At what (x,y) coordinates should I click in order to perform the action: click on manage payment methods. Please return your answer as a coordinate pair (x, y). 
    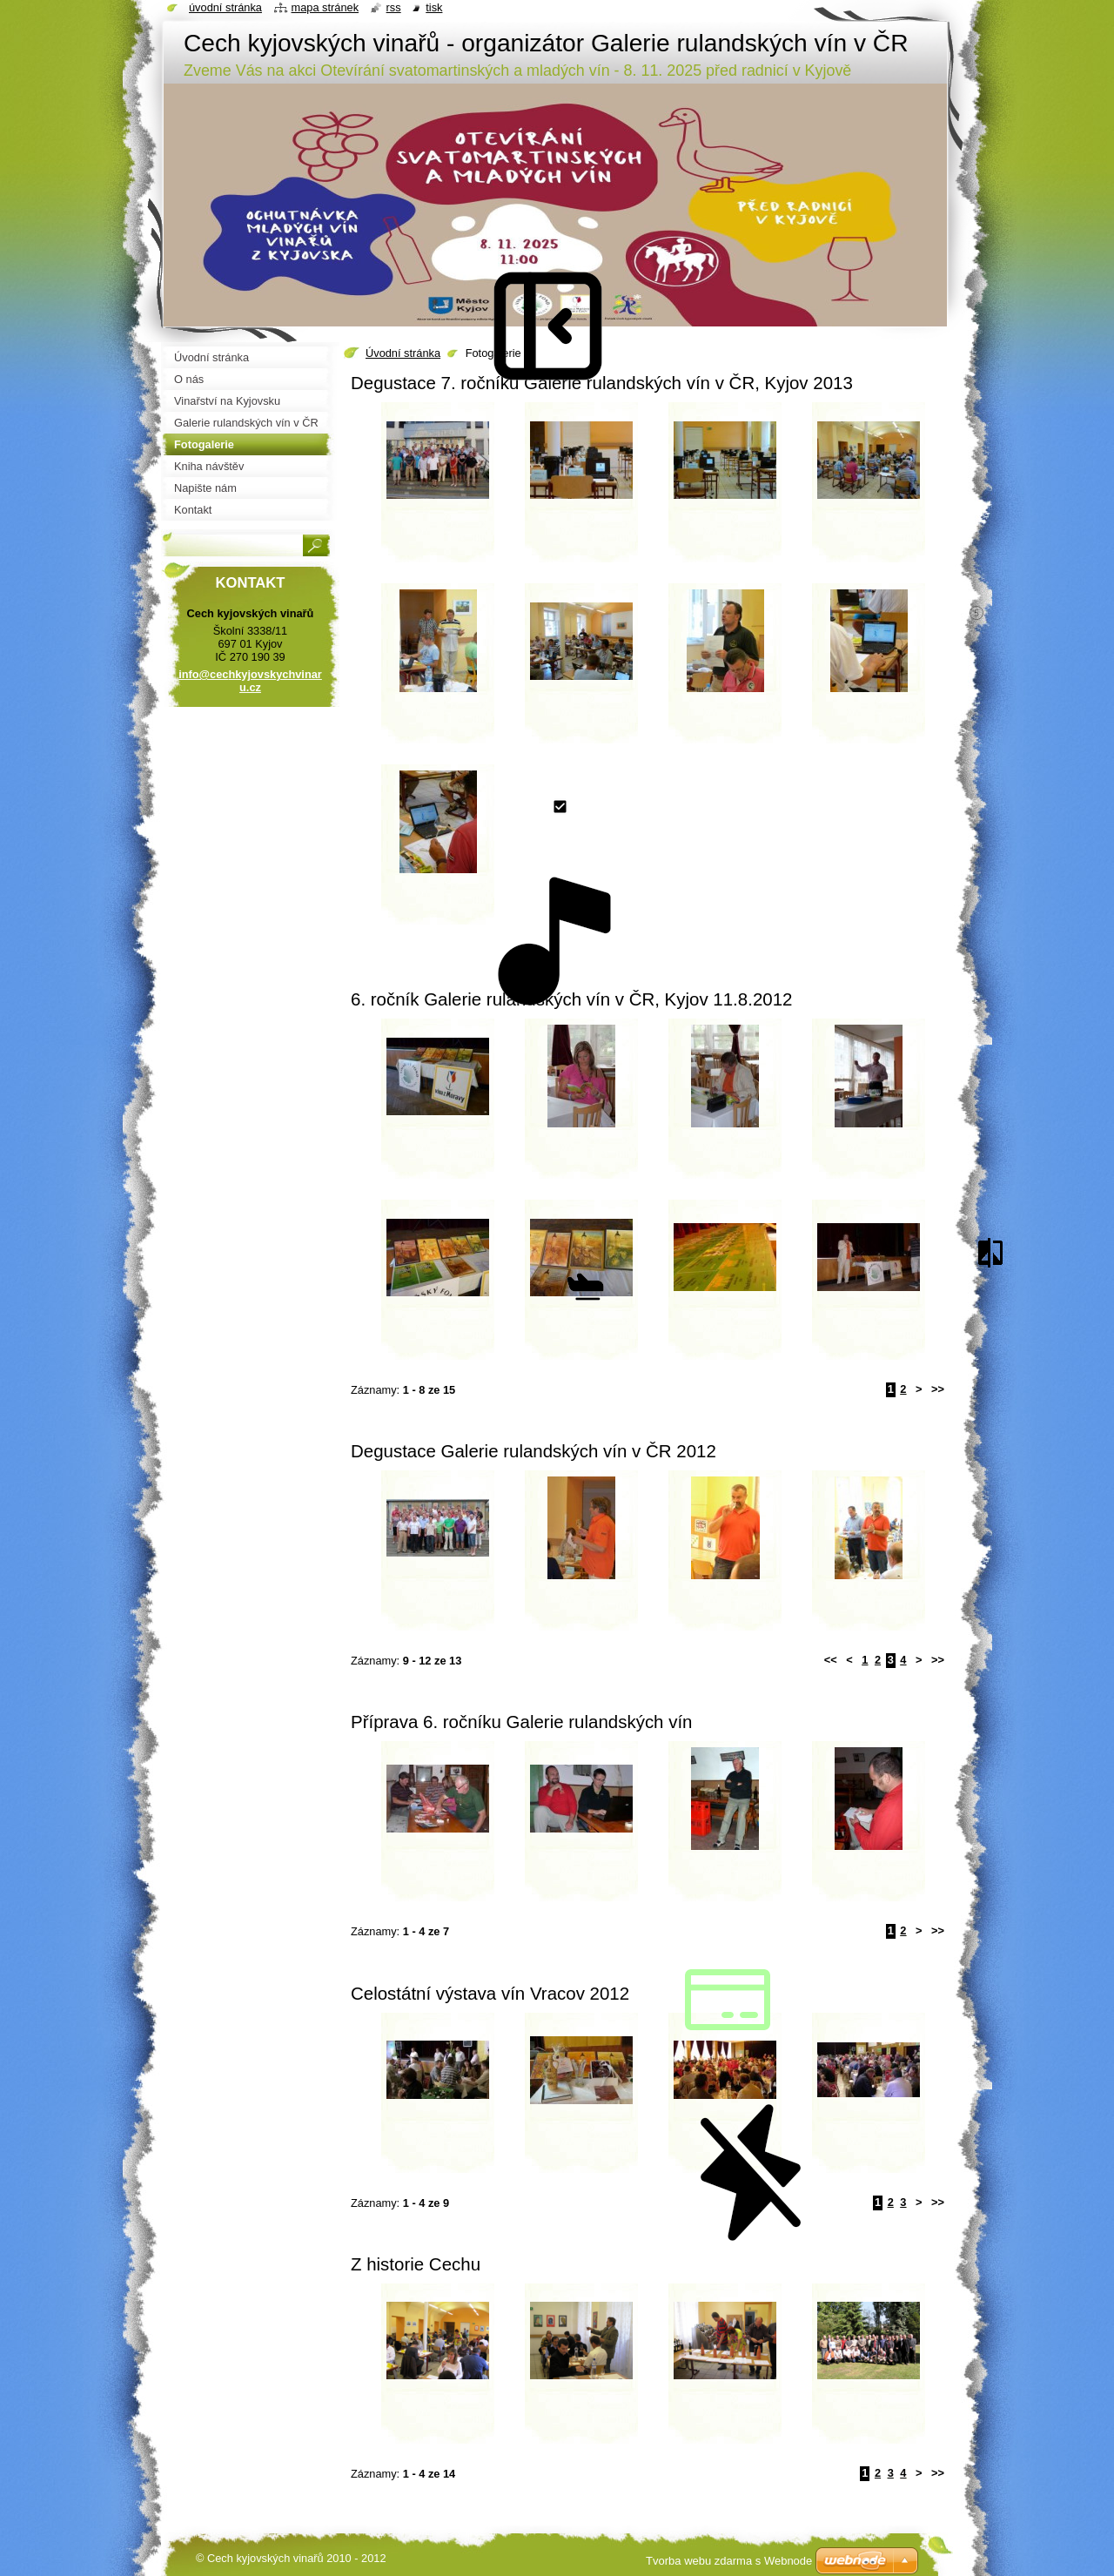
    Looking at the image, I should click on (728, 2000).